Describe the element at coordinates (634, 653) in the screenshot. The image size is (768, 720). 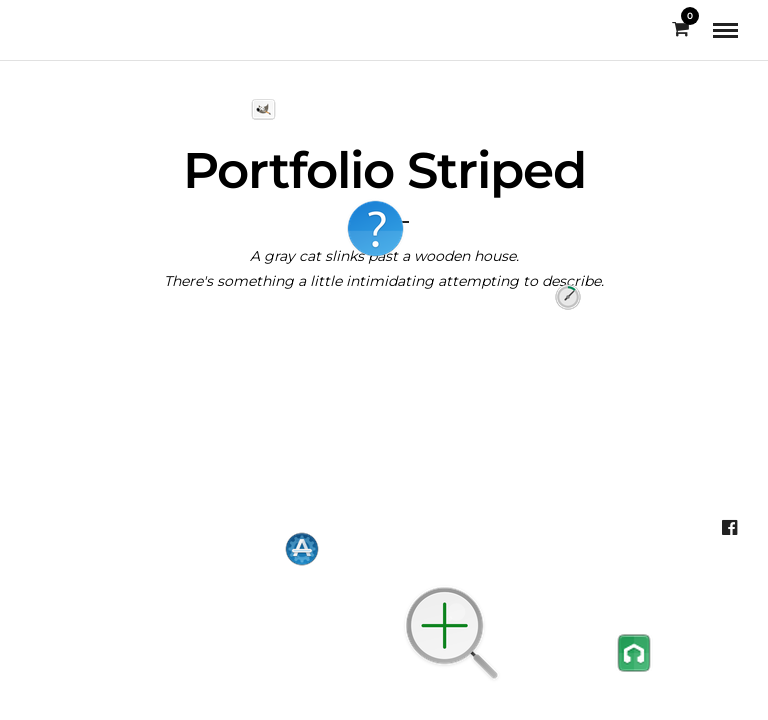
I see `an LMMS music project file` at that location.